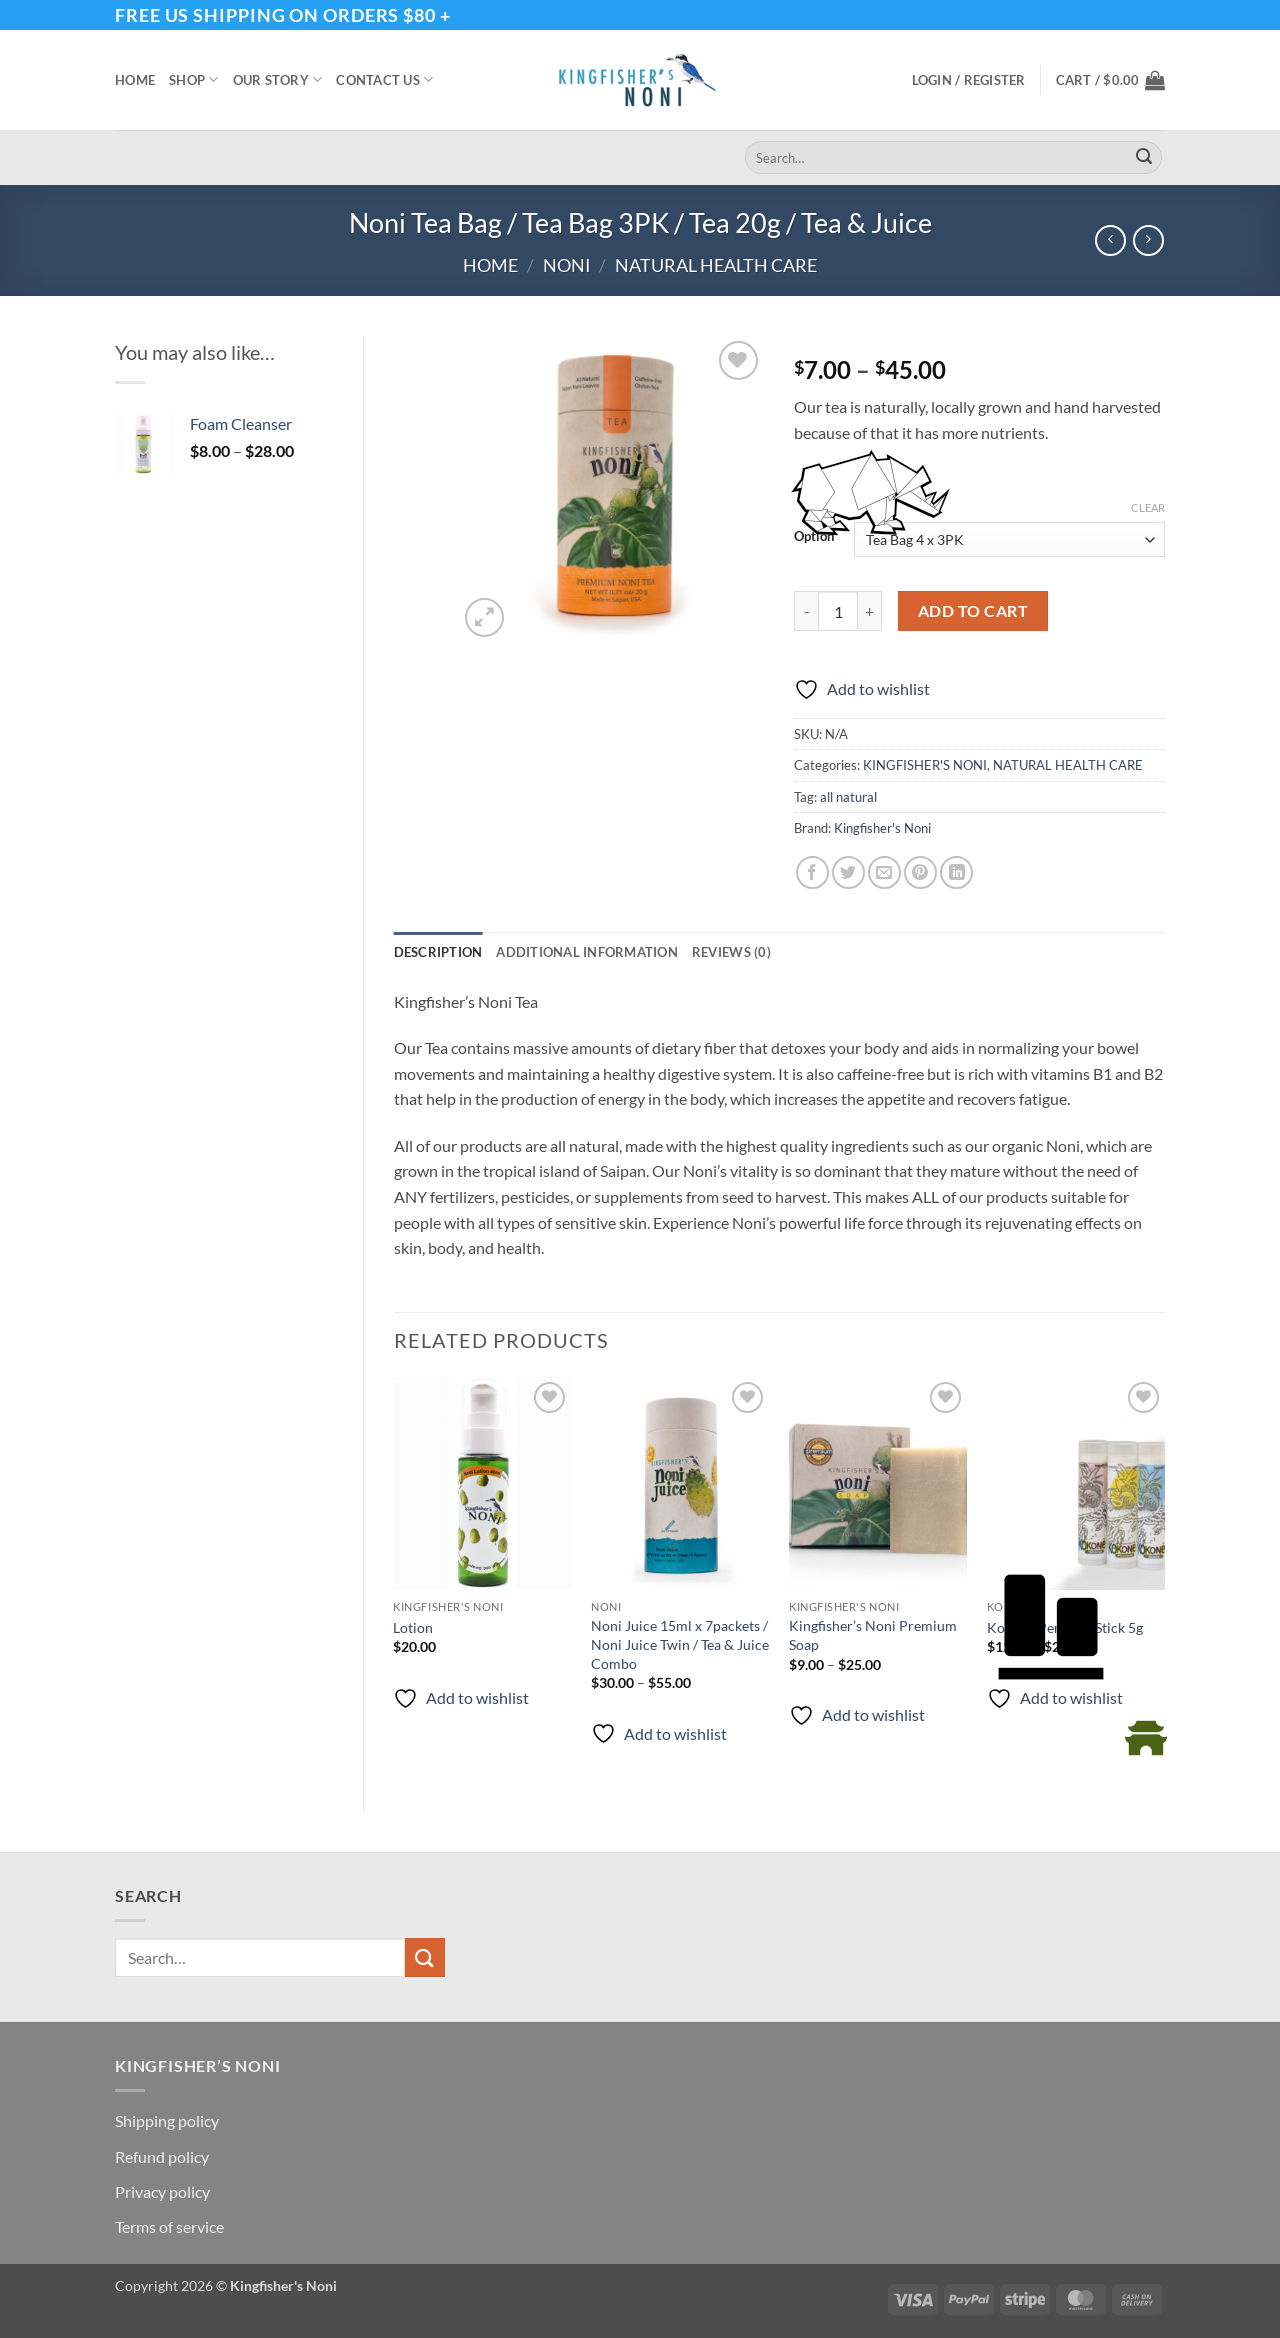 The width and height of the screenshot is (1280, 2338). Describe the element at coordinates (1146, 1738) in the screenshot. I see `access historical landmarks or monuments` at that location.